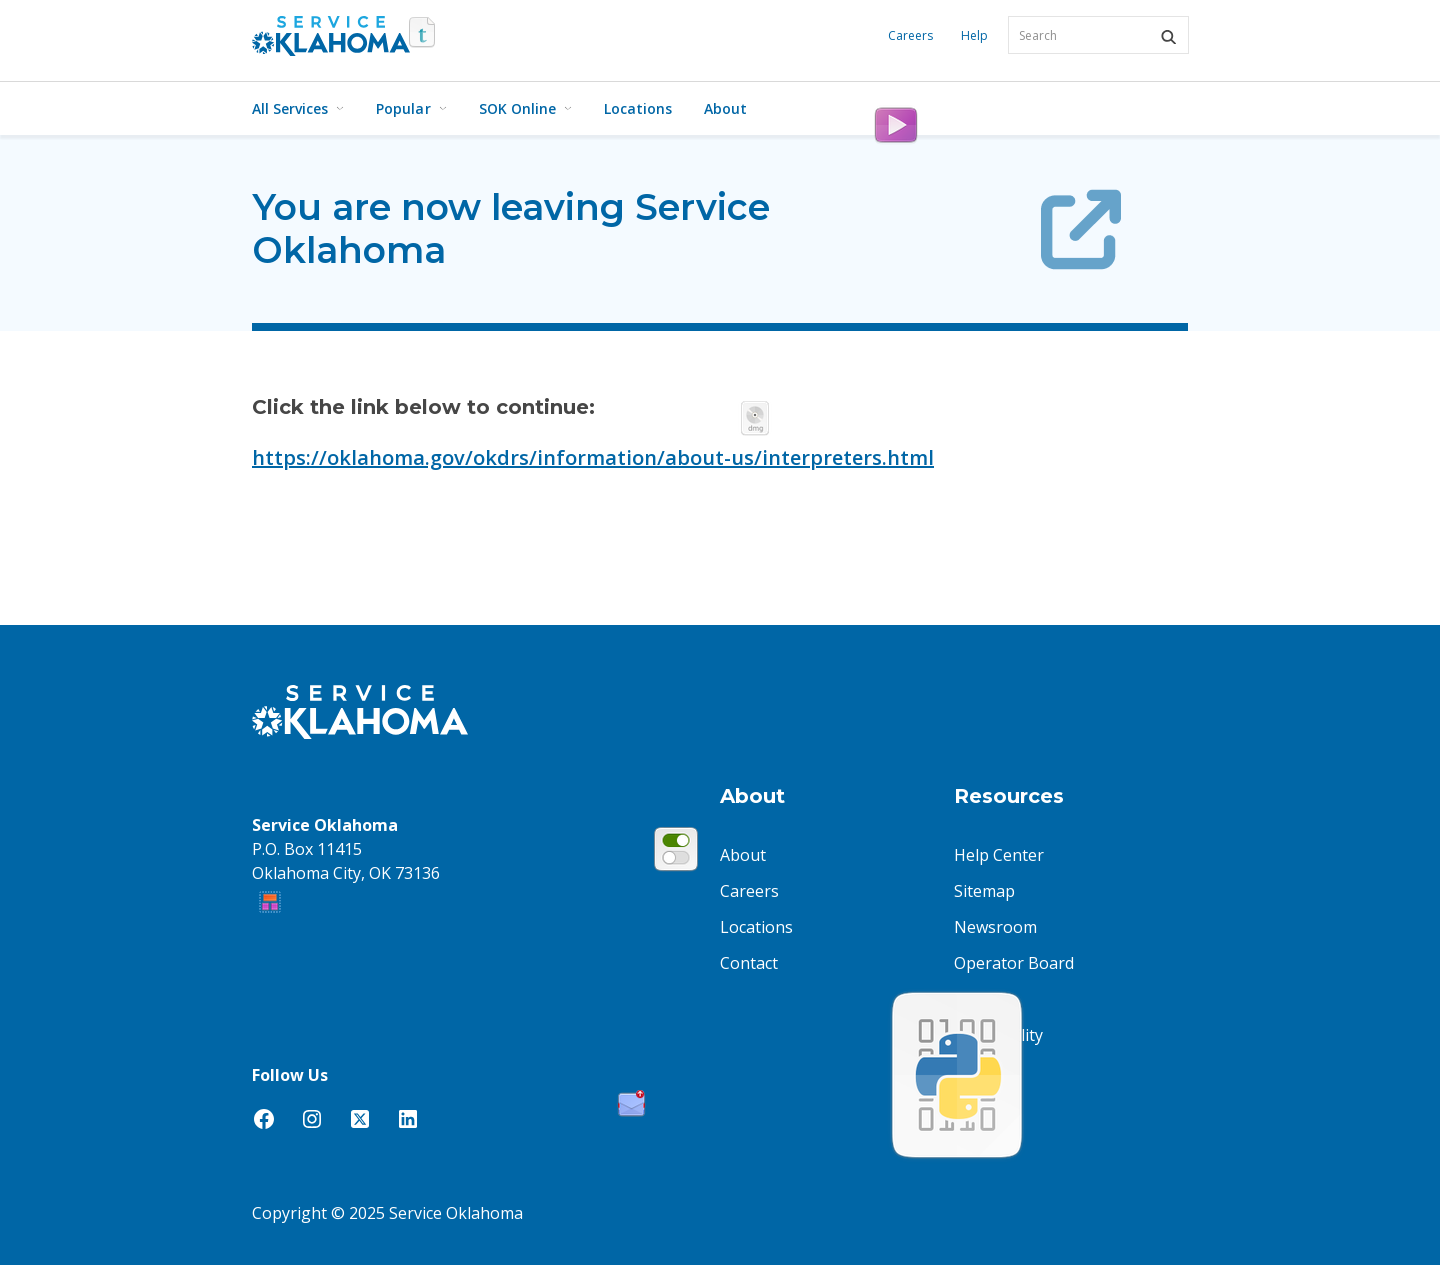 The image size is (1440, 1265). I want to click on select all items in the current view, so click(270, 902).